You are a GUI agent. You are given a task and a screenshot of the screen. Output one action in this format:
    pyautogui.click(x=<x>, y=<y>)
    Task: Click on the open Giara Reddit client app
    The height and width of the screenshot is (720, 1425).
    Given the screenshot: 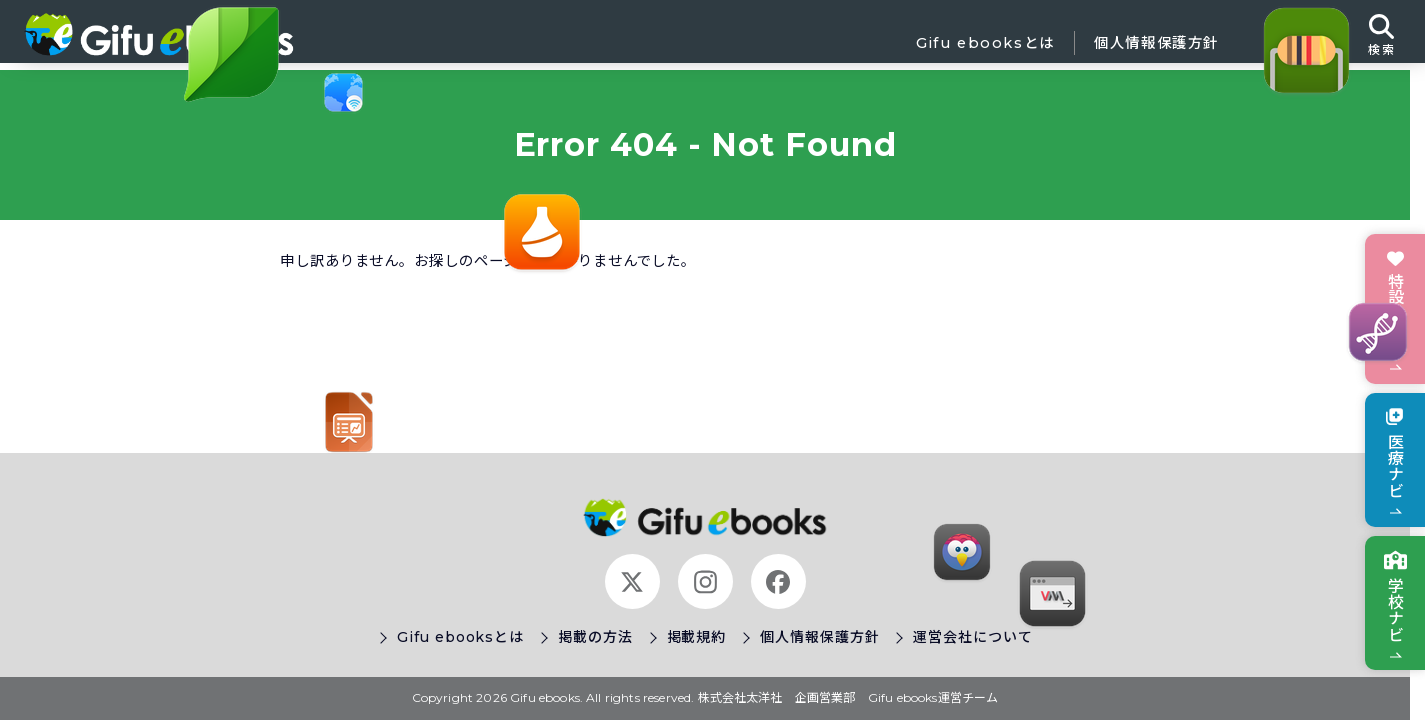 What is the action you would take?
    pyautogui.click(x=542, y=232)
    